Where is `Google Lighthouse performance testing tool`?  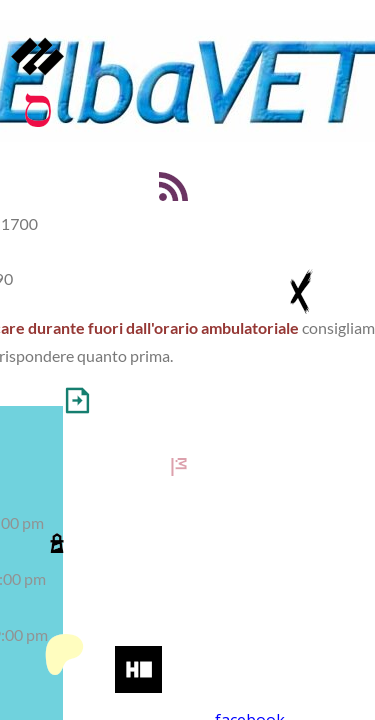
Google Lighthouse performance testing tool is located at coordinates (57, 543).